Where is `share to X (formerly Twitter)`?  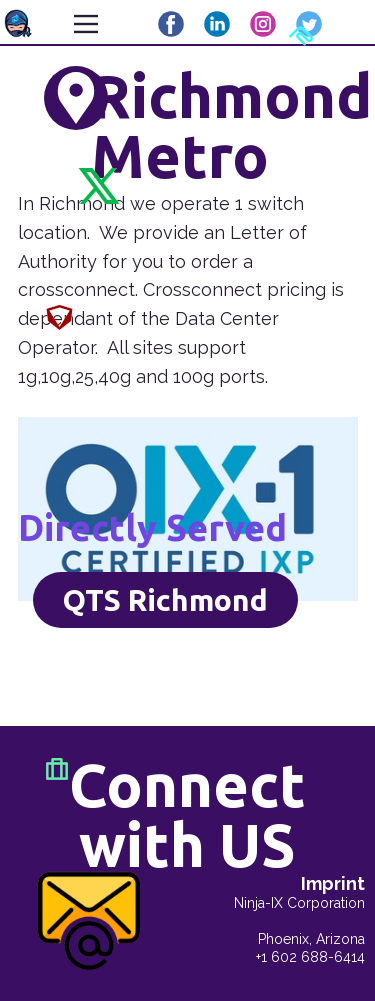
share to X (formerly Twitter) is located at coordinates (99, 186).